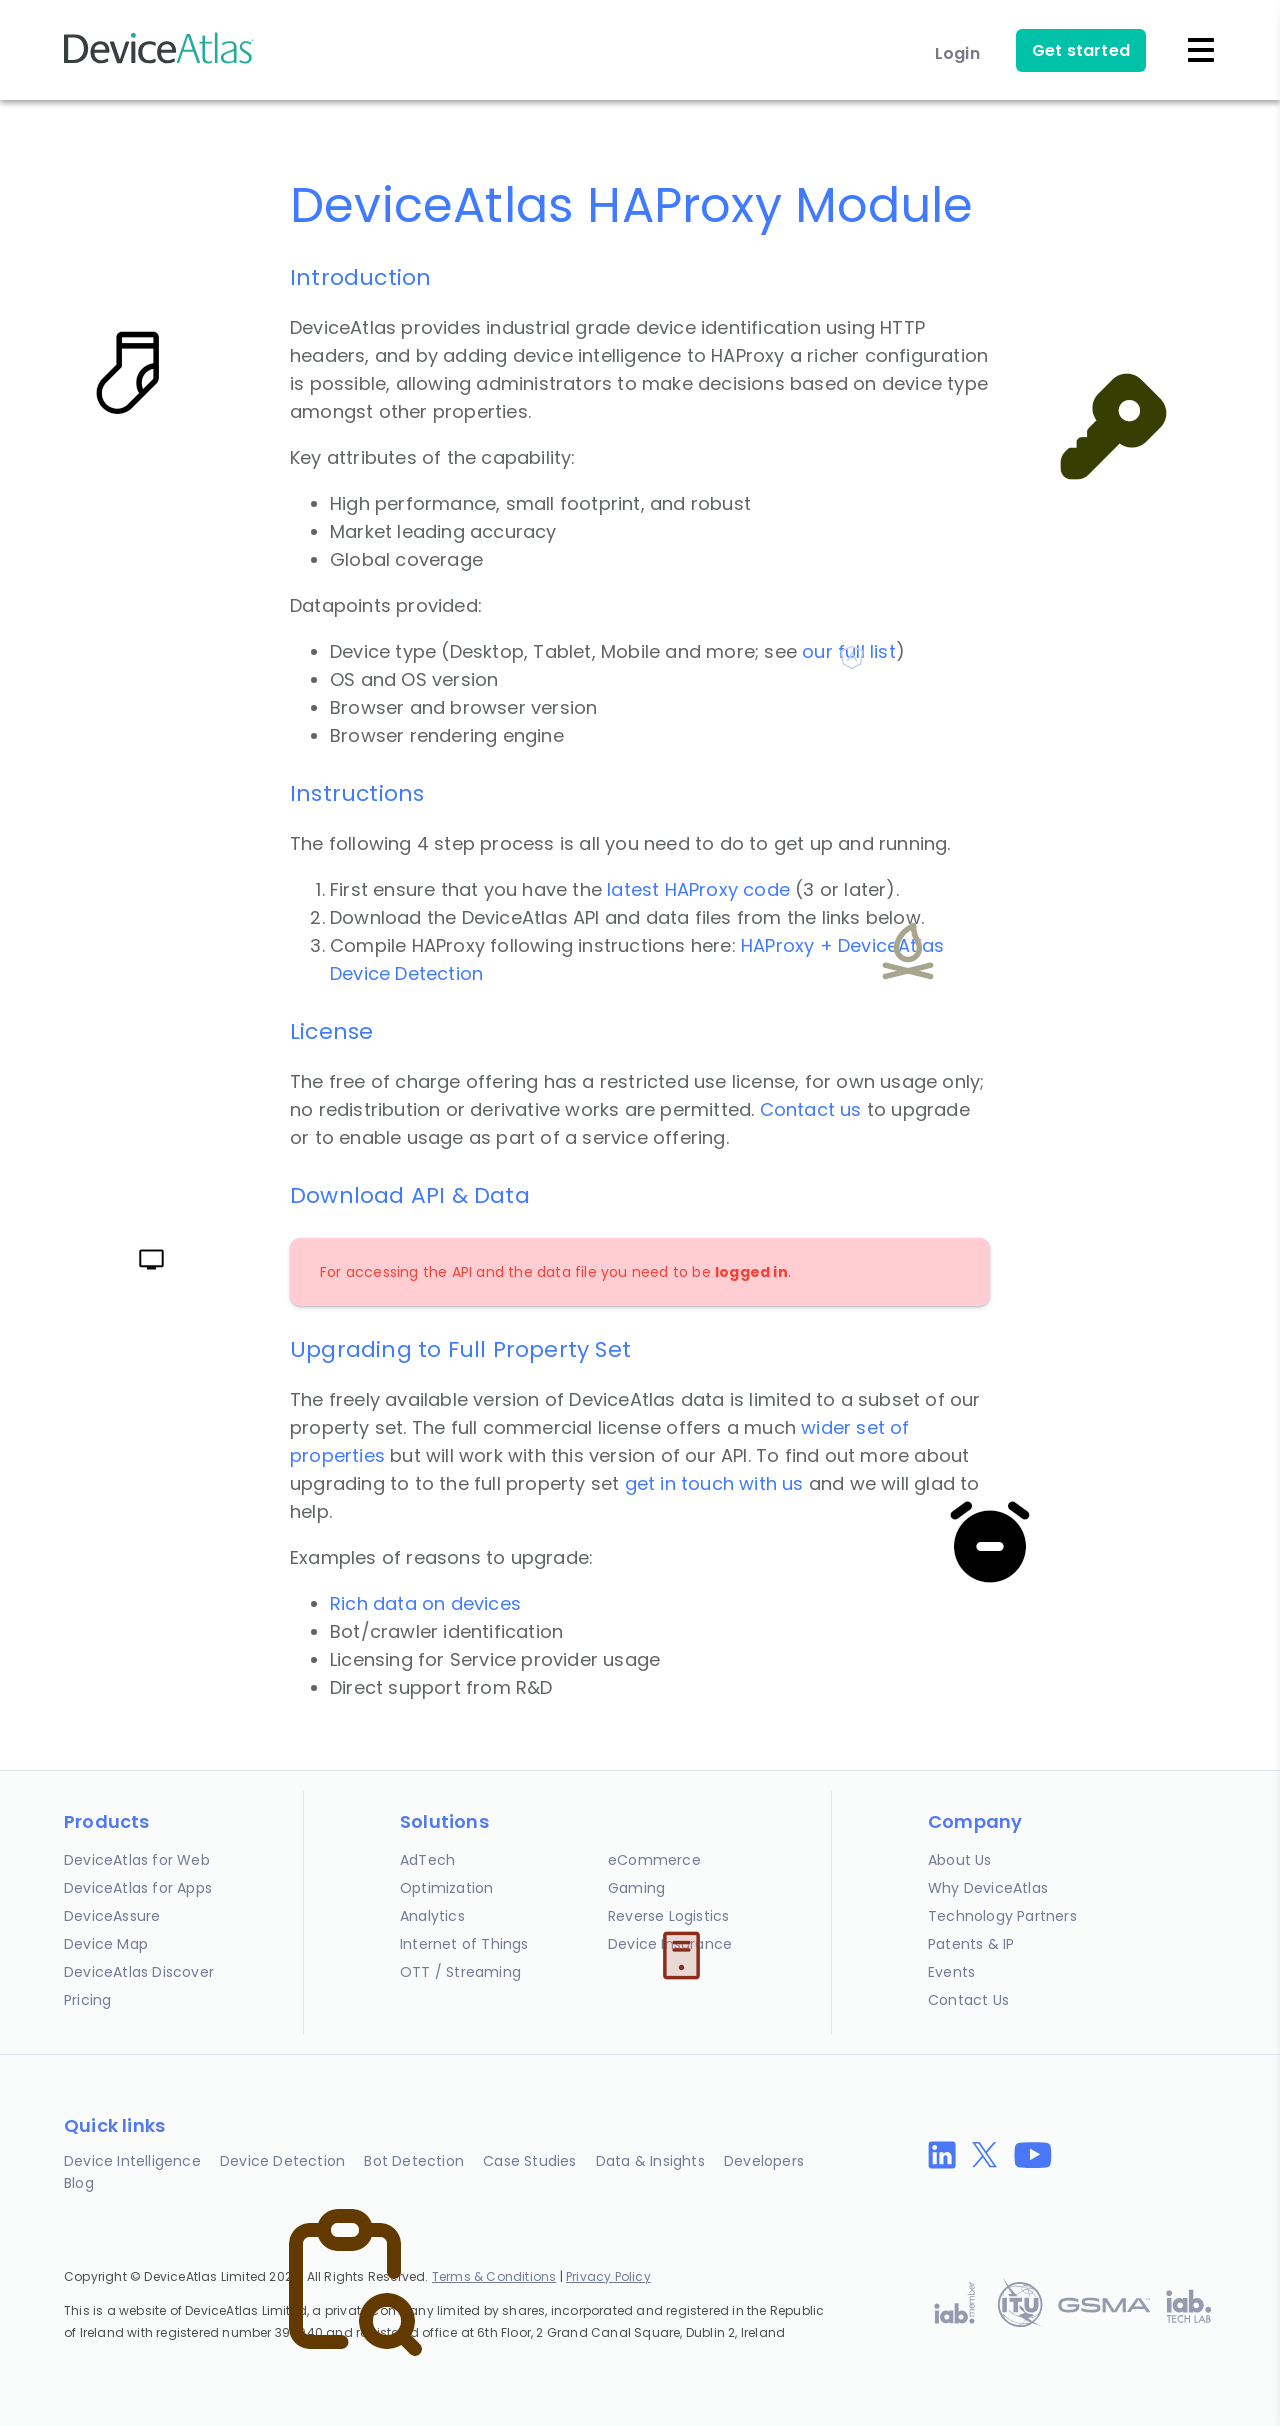  Describe the element at coordinates (908, 951) in the screenshot. I see `access camping or outdoor activity features` at that location.